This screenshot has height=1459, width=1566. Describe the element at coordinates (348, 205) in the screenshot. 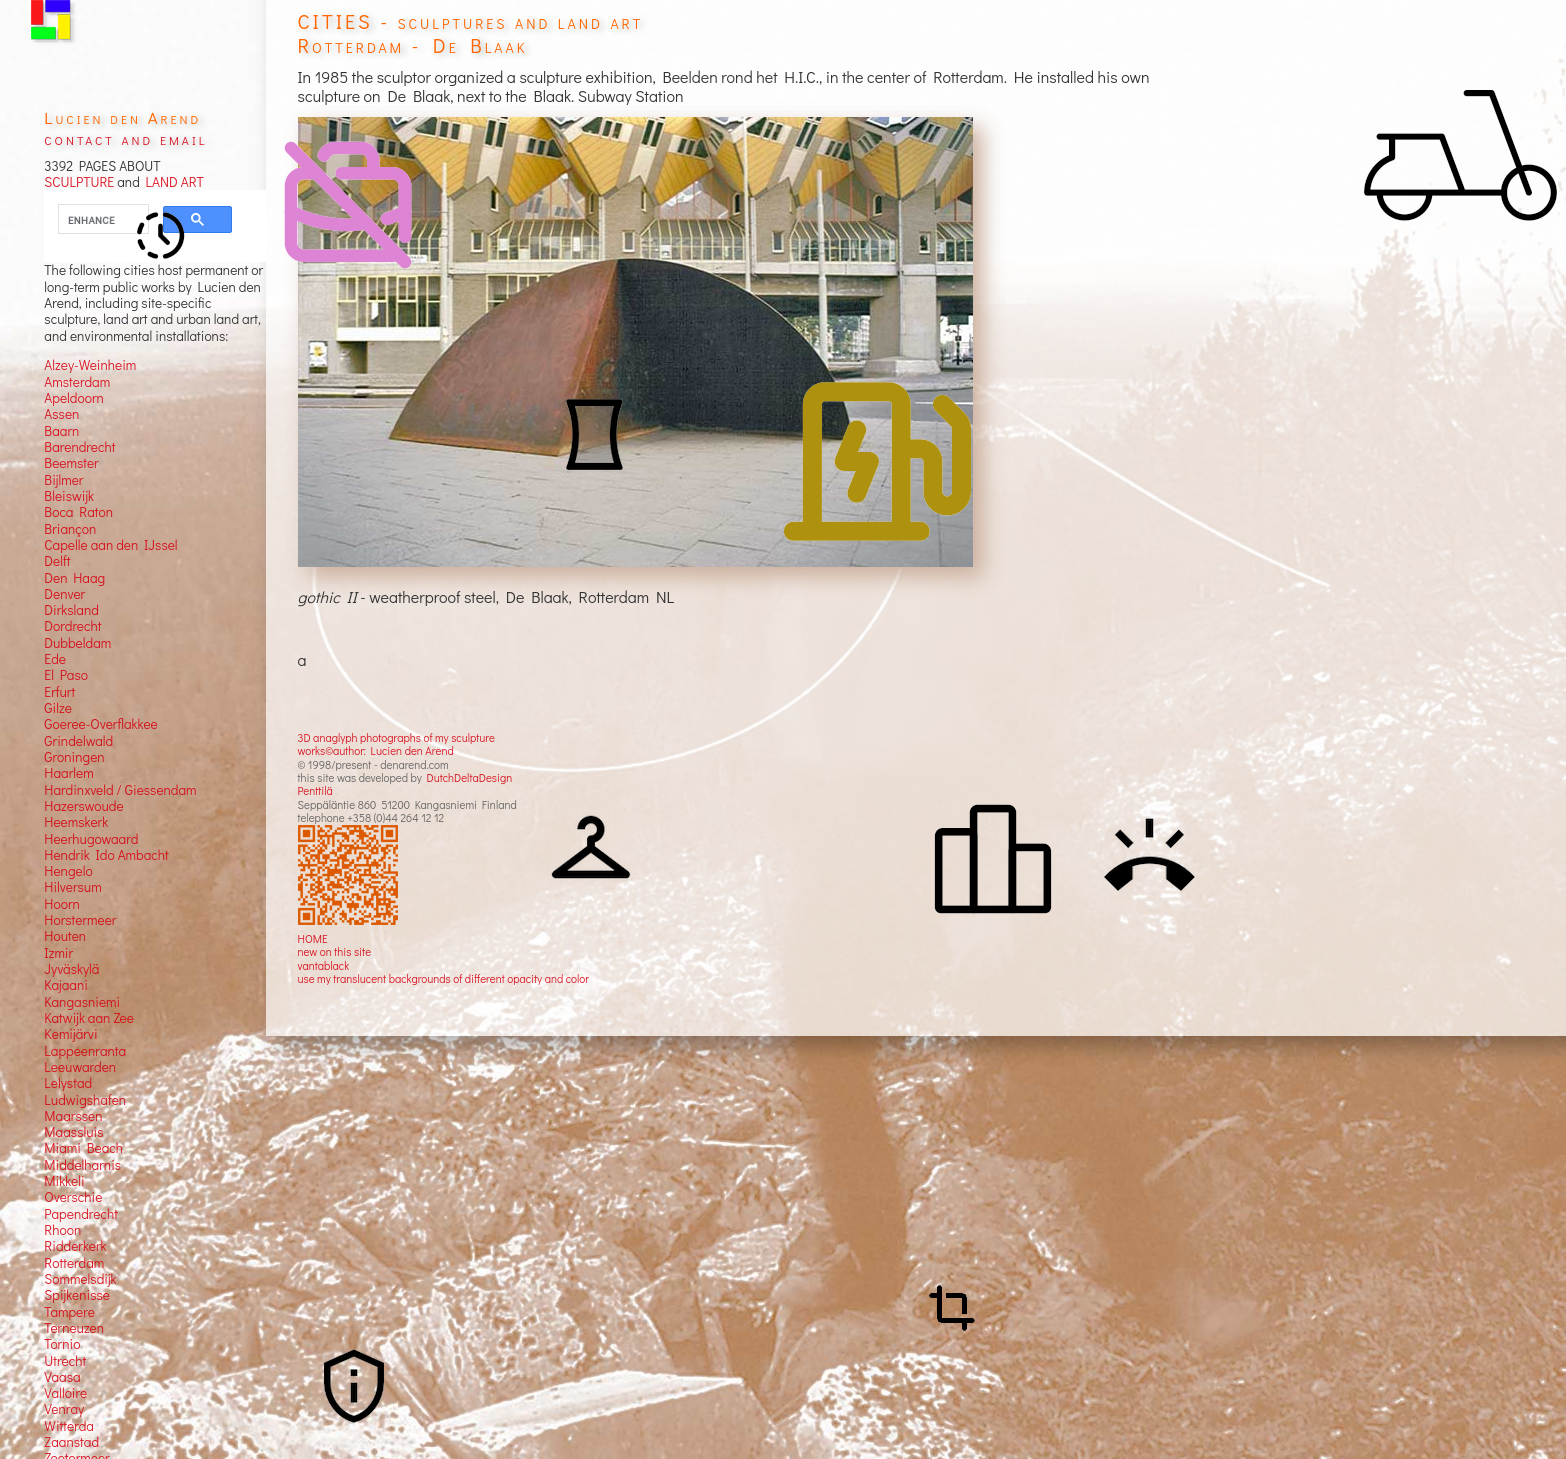

I see `indicates work mode is disabled` at that location.